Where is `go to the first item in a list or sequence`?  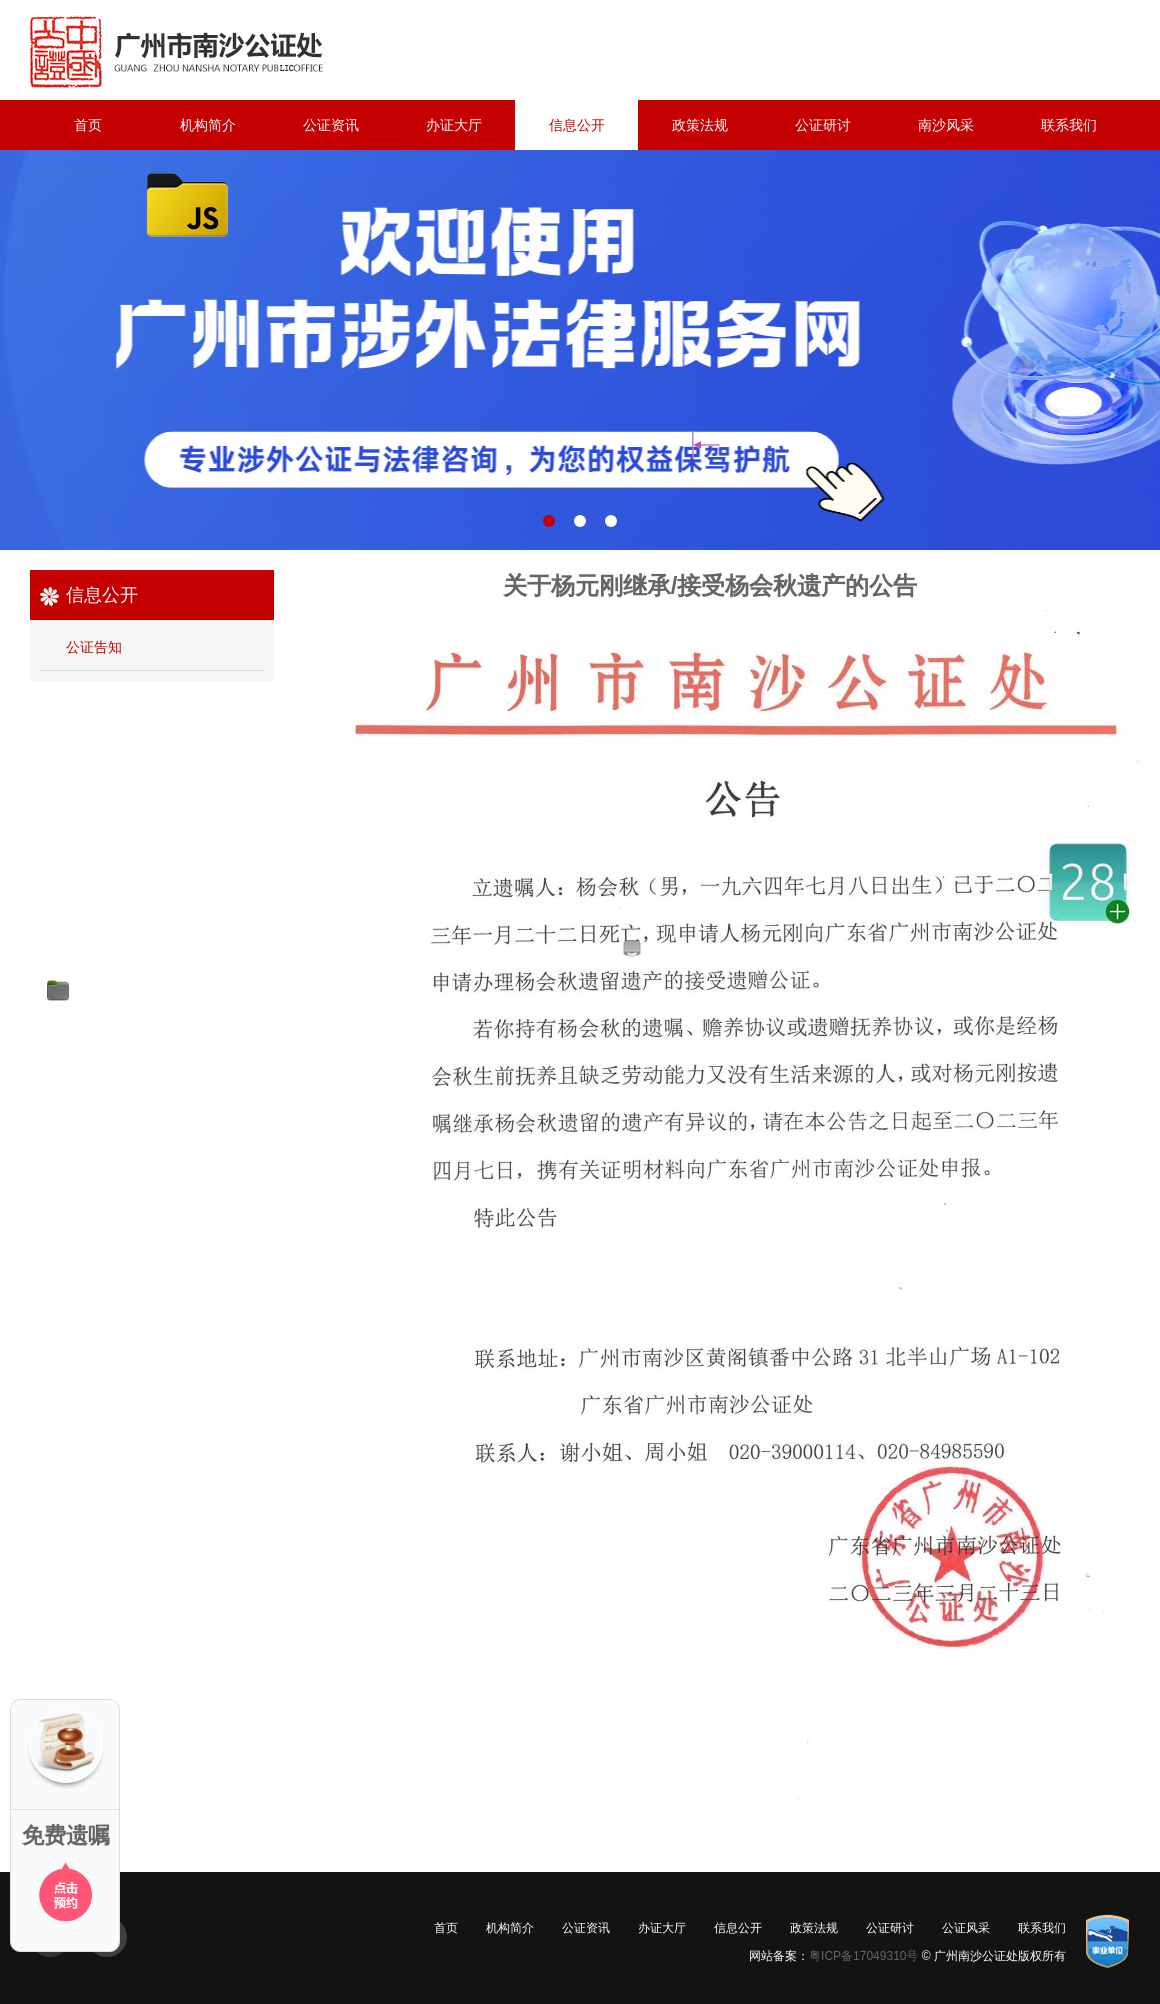
go to the first item in a list or sequence is located at coordinates (706, 445).